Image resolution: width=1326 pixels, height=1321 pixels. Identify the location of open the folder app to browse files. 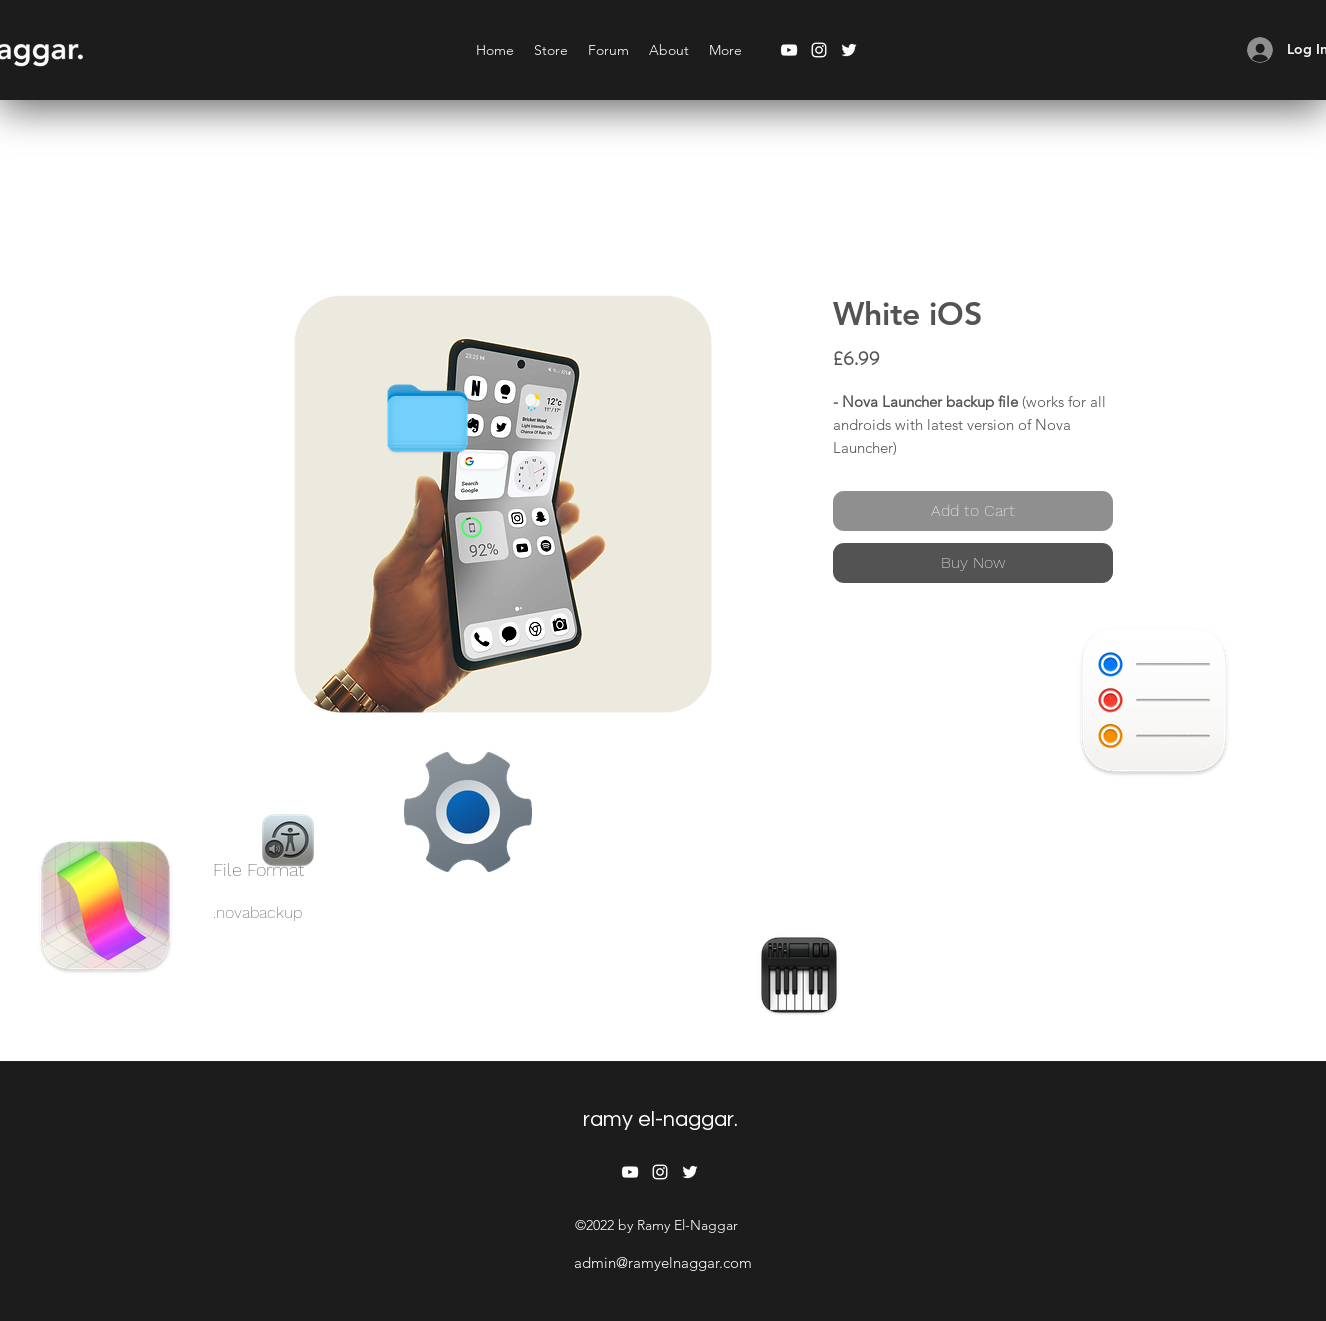
(427, 417).